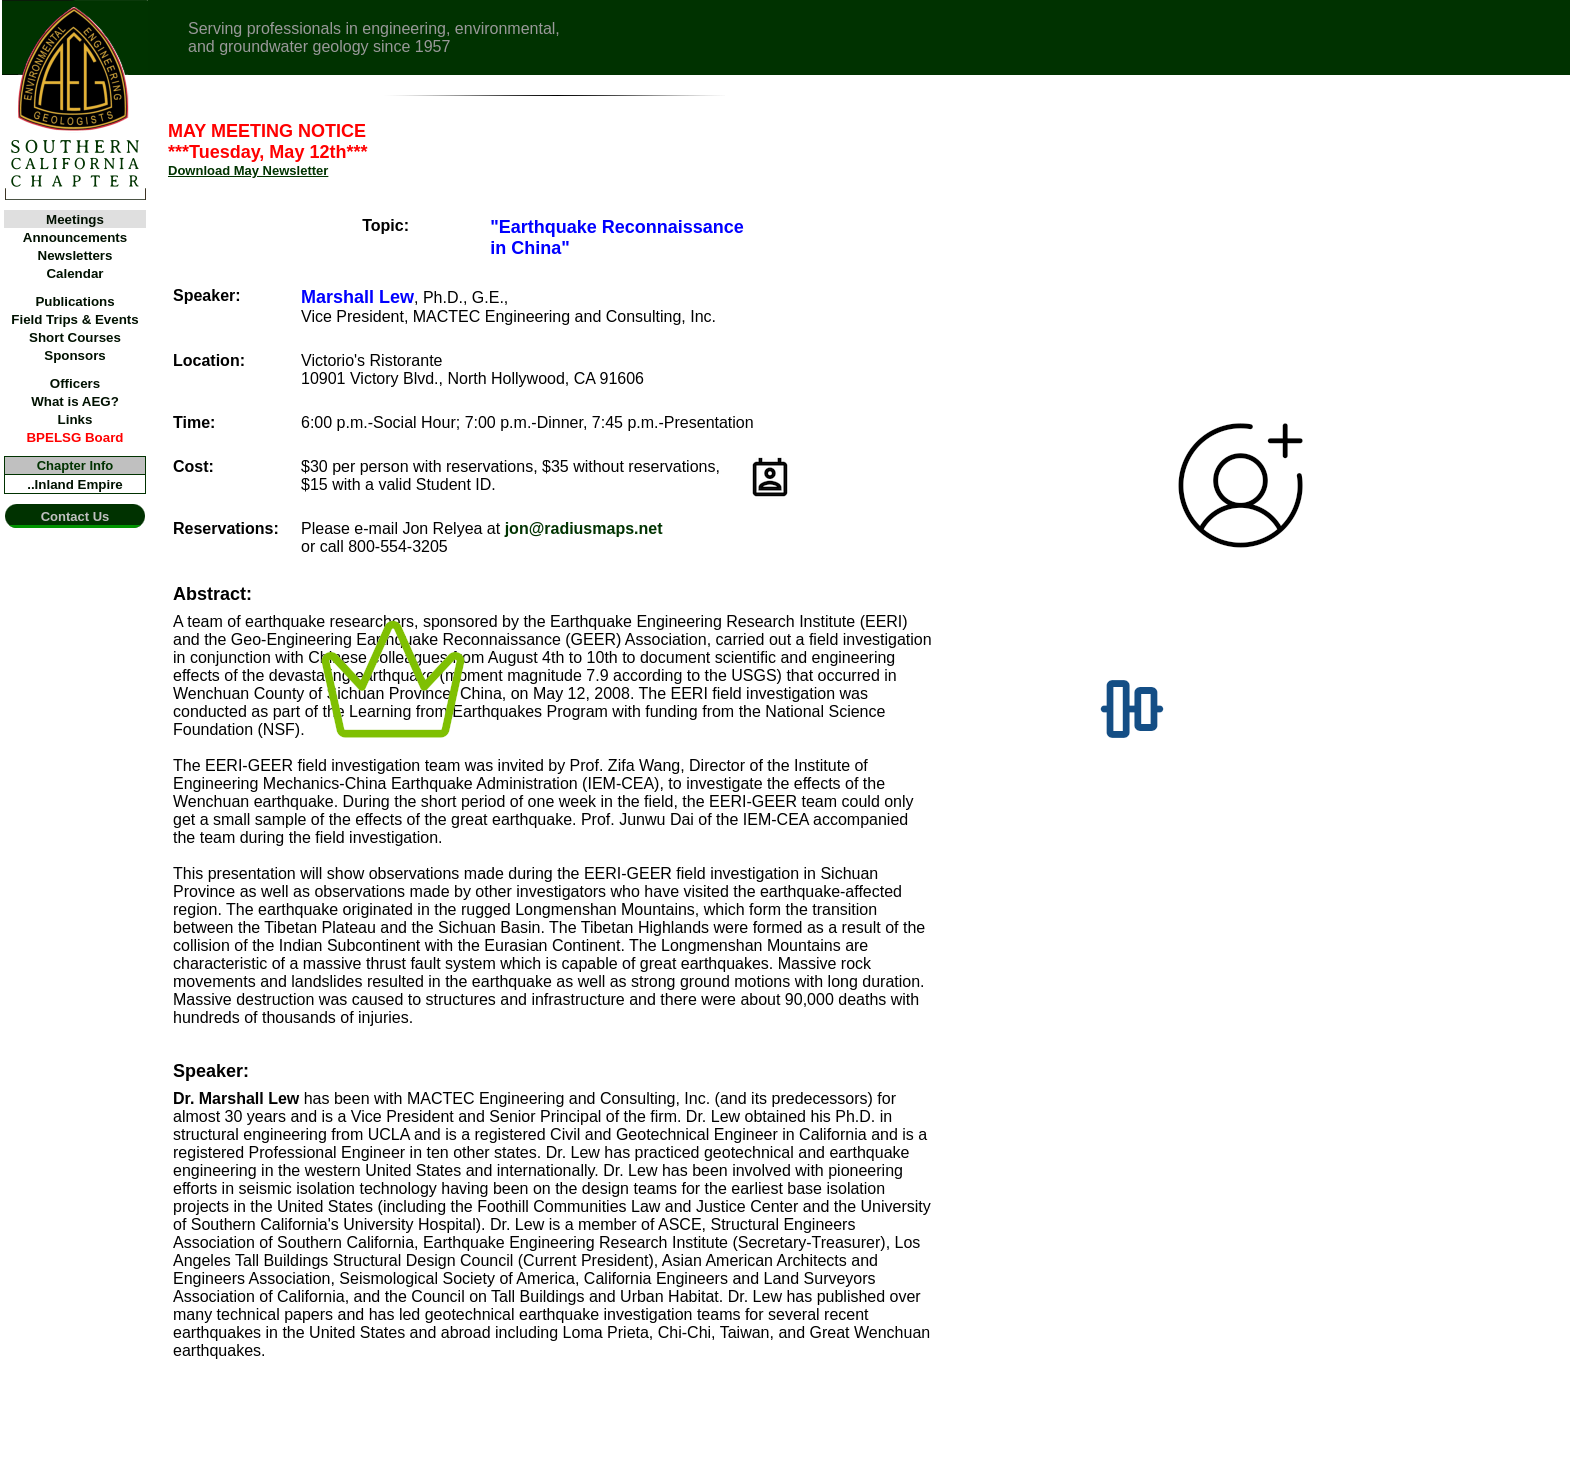 This screenshot has width=1570, height=1462. I want to click on align objects to vertical center, so click(1132, 709).